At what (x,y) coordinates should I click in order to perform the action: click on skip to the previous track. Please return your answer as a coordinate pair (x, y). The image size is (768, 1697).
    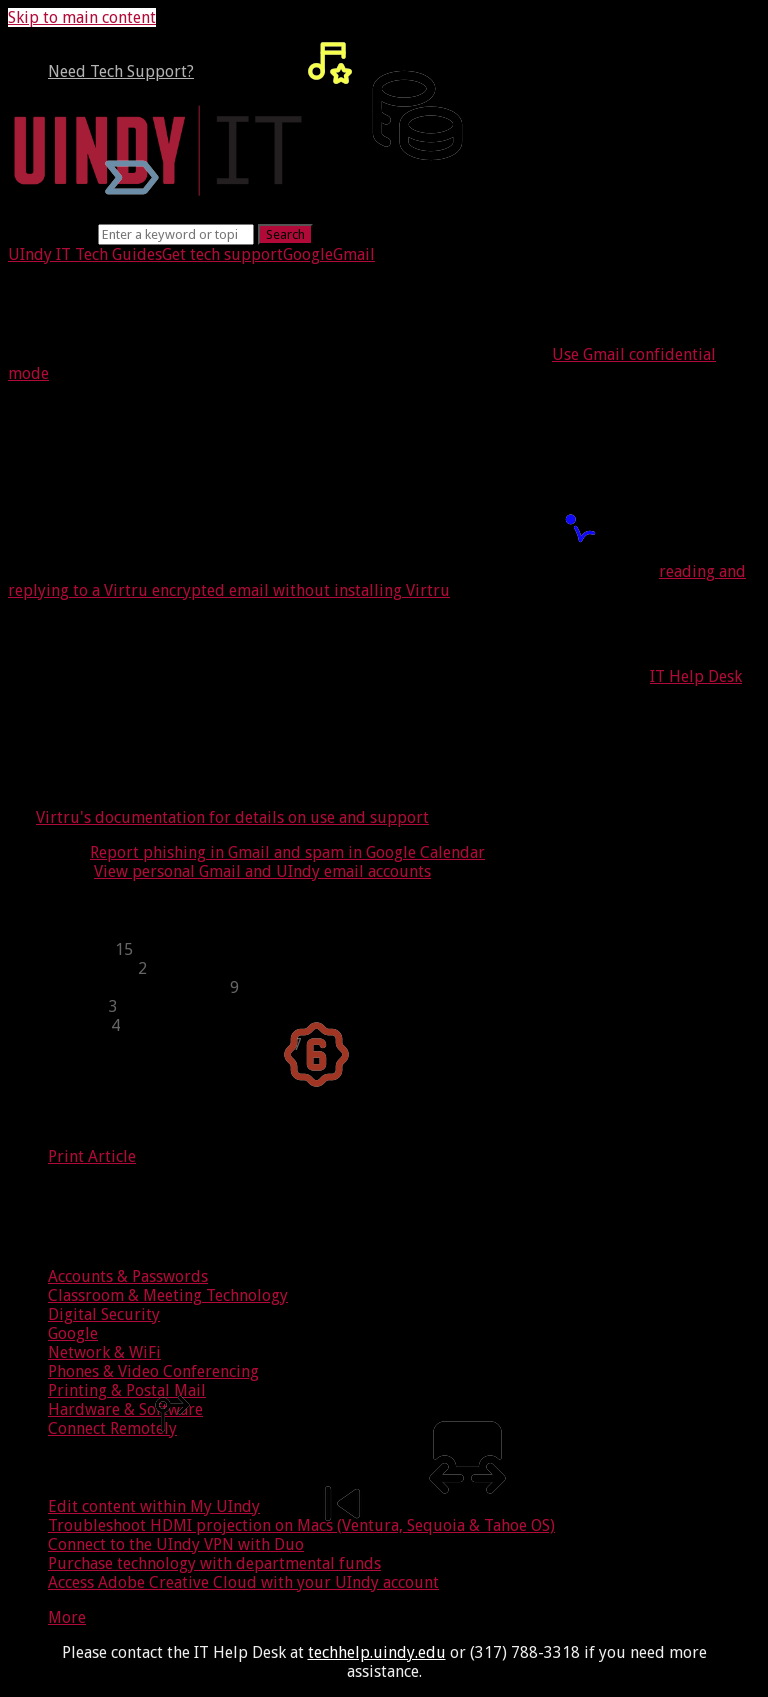
    Looking at the image, I should click on (342, 1503).